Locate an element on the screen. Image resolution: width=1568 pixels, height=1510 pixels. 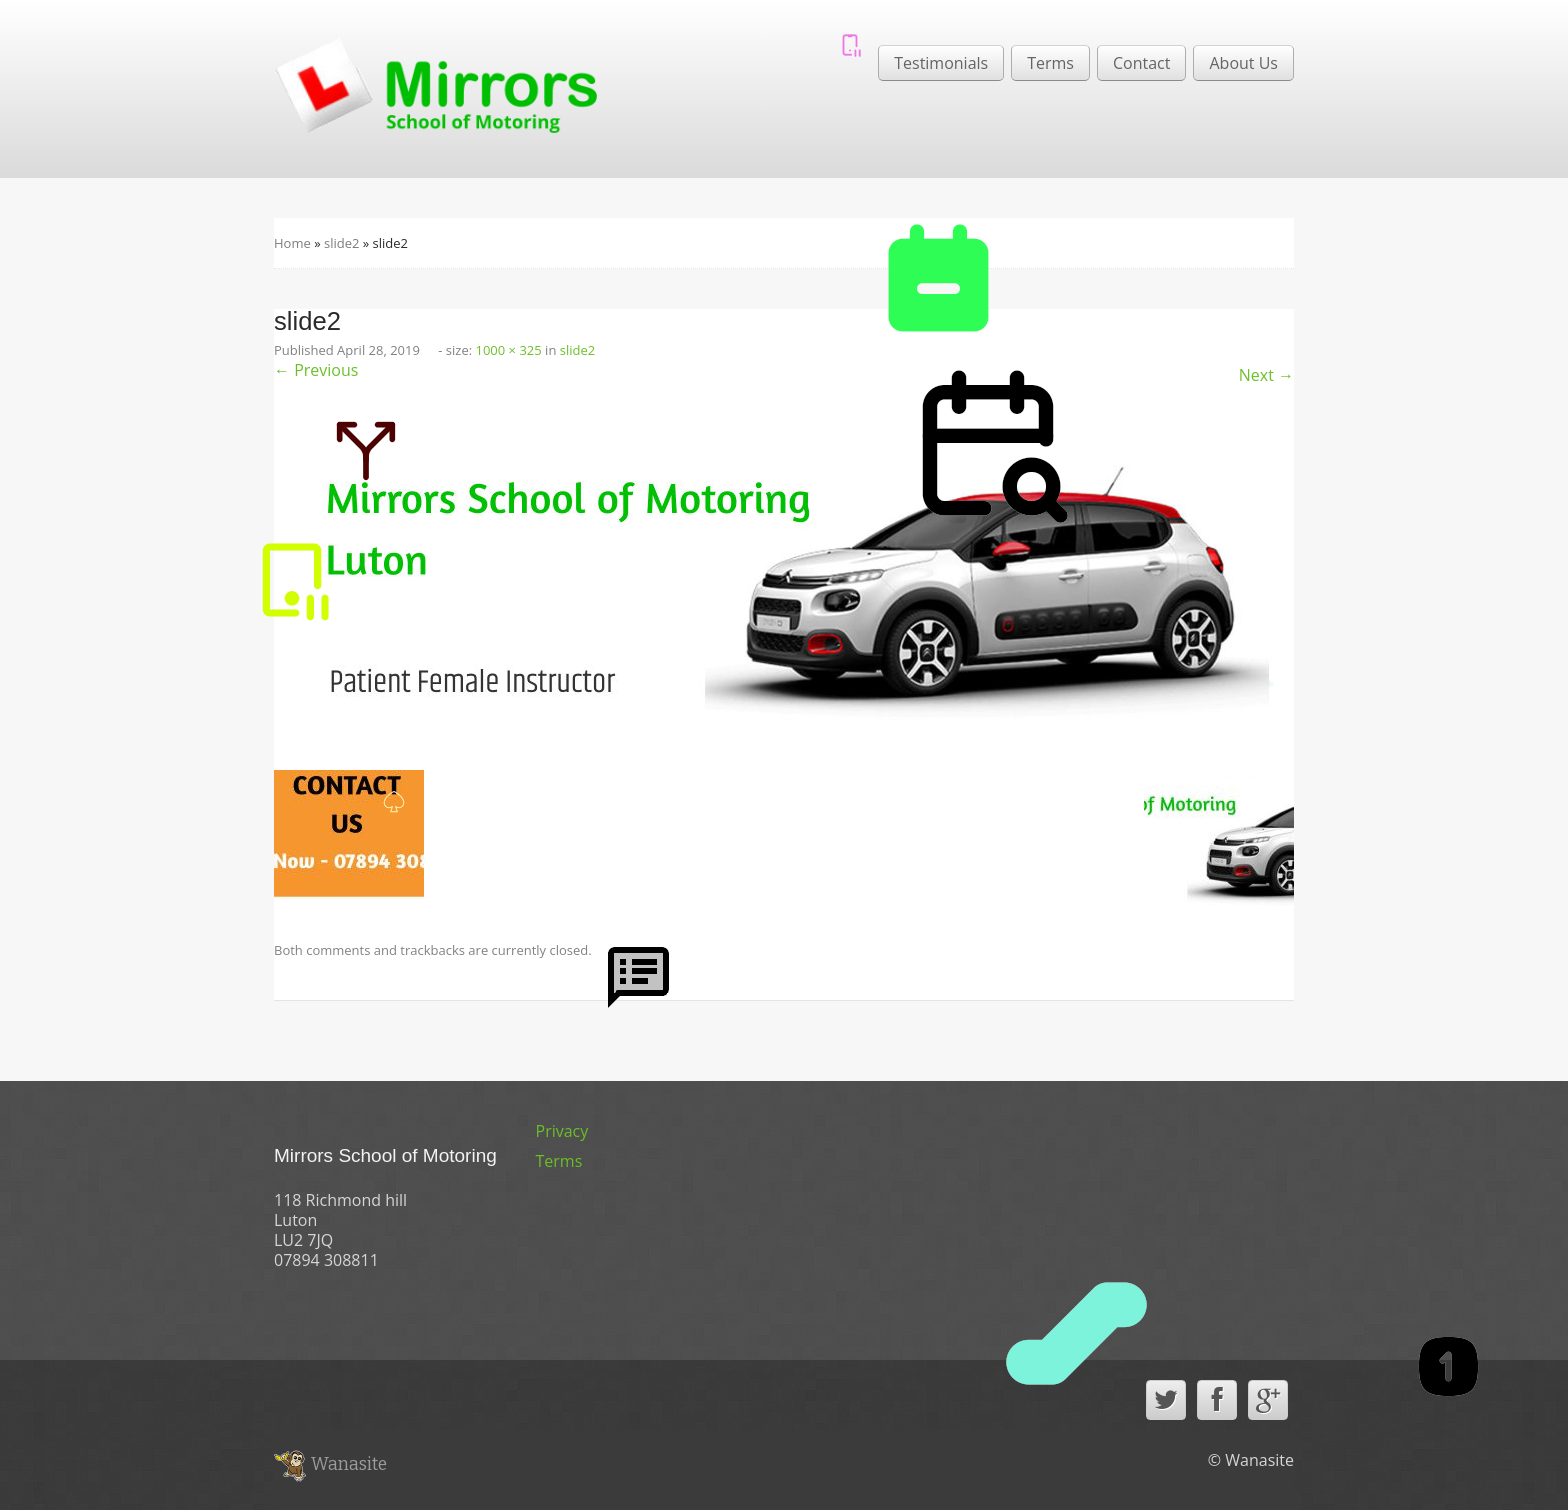
pause mobile device activity is located at coordinates (850, 45).